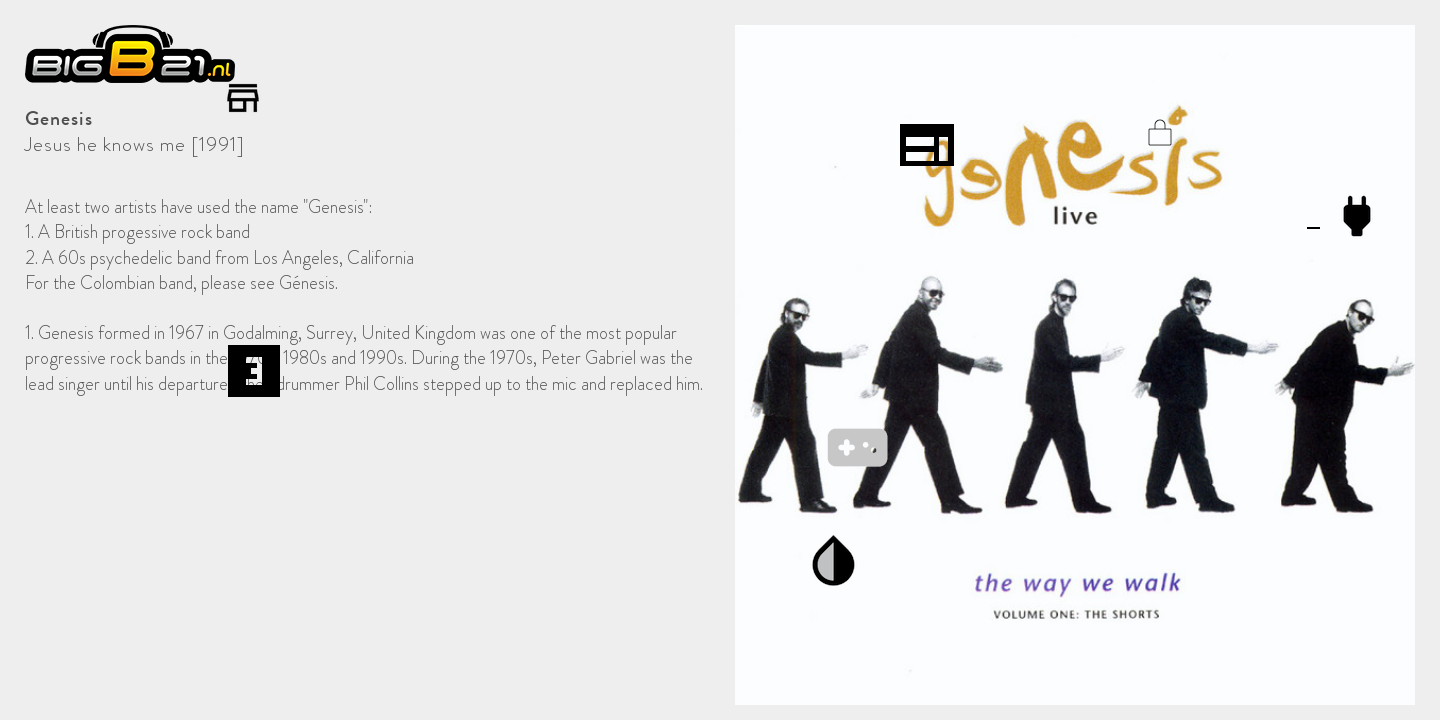 This screenshot has height=720, width=1440. I want to click on lock or secure this item, so click(1160, 134).